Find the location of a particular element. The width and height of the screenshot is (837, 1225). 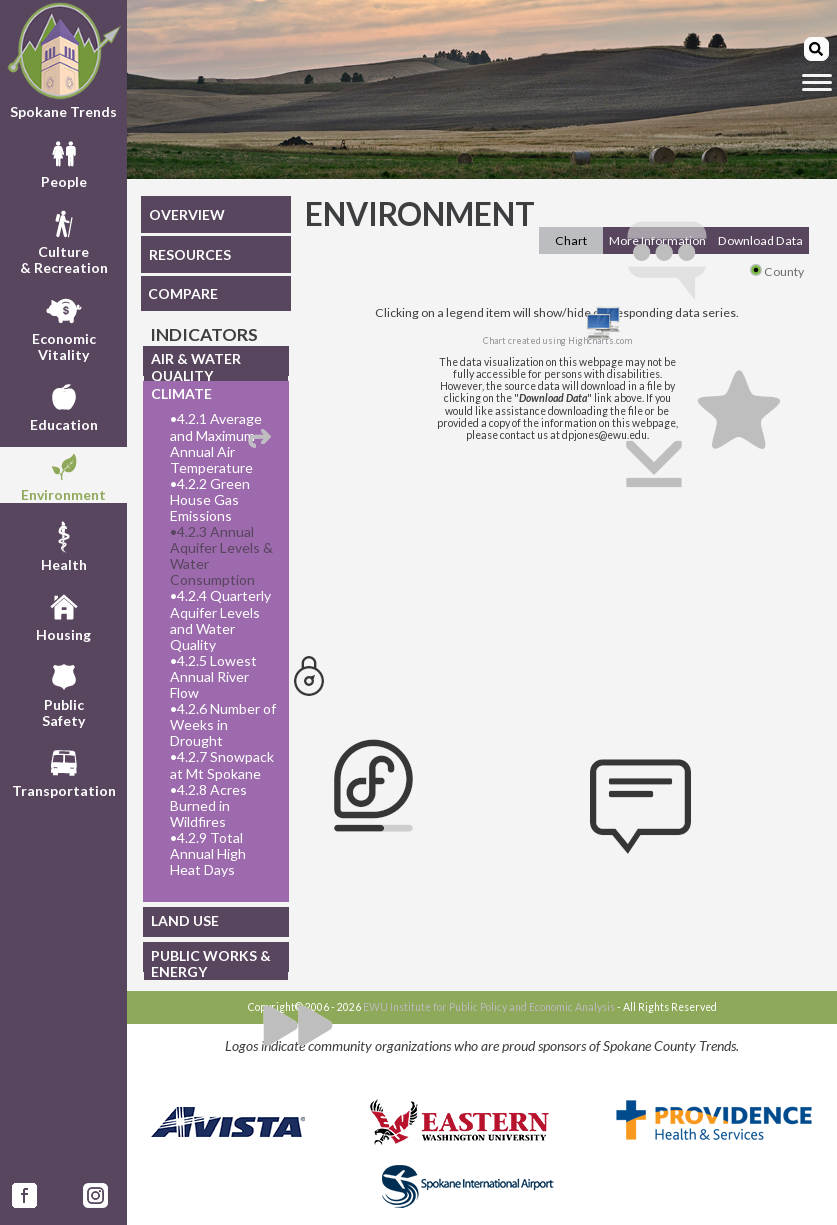

indicates a favorited or starred item is located at coordinates (739, 413).